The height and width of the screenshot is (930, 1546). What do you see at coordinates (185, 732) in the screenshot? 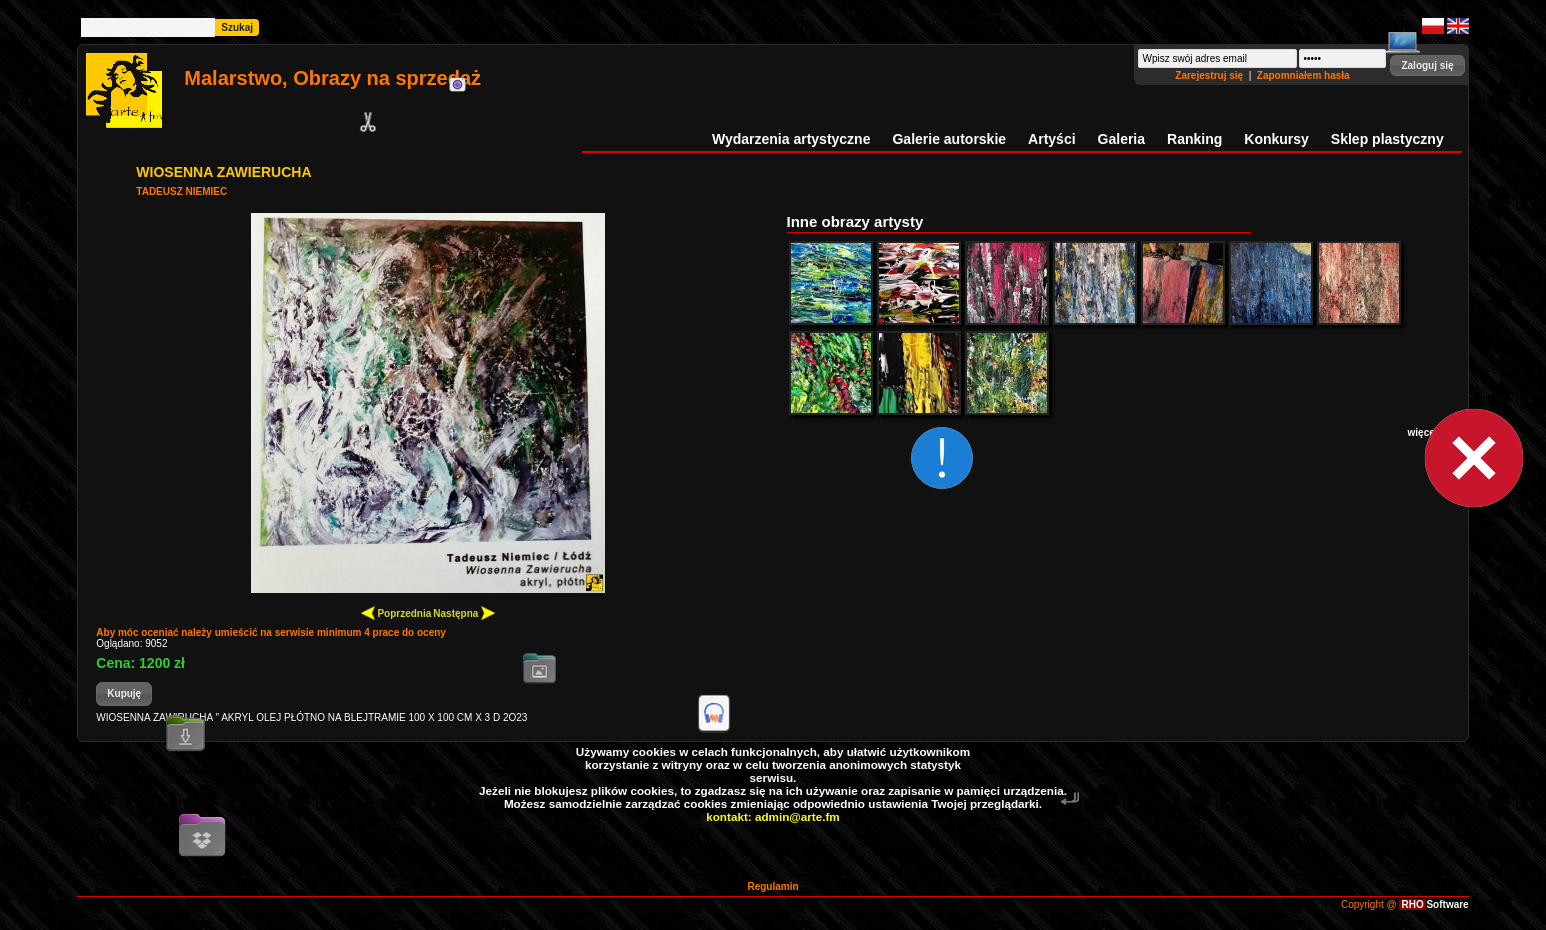
I see `access your downloads folder` at bounding box center [185, 732].